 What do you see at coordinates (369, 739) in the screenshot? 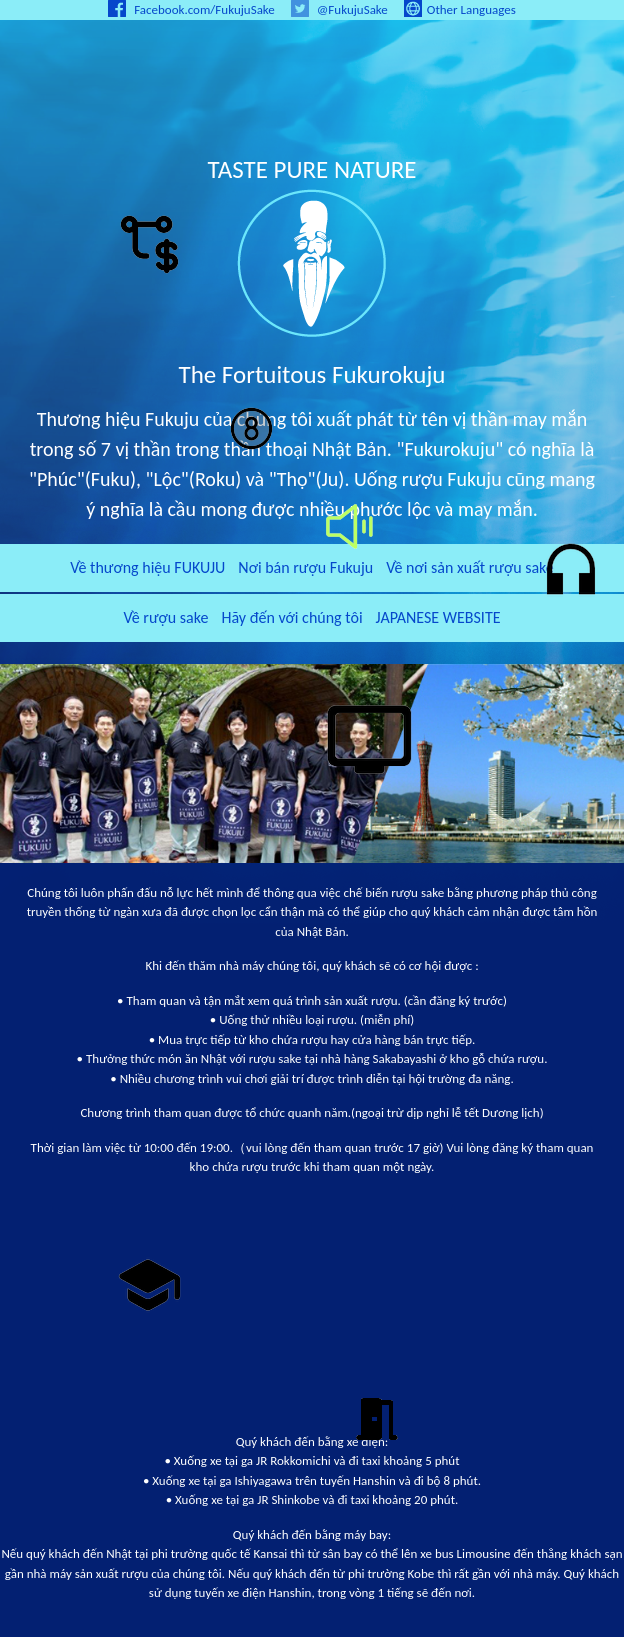
I see `access tv or display settings` at bounding box center [369, 739].